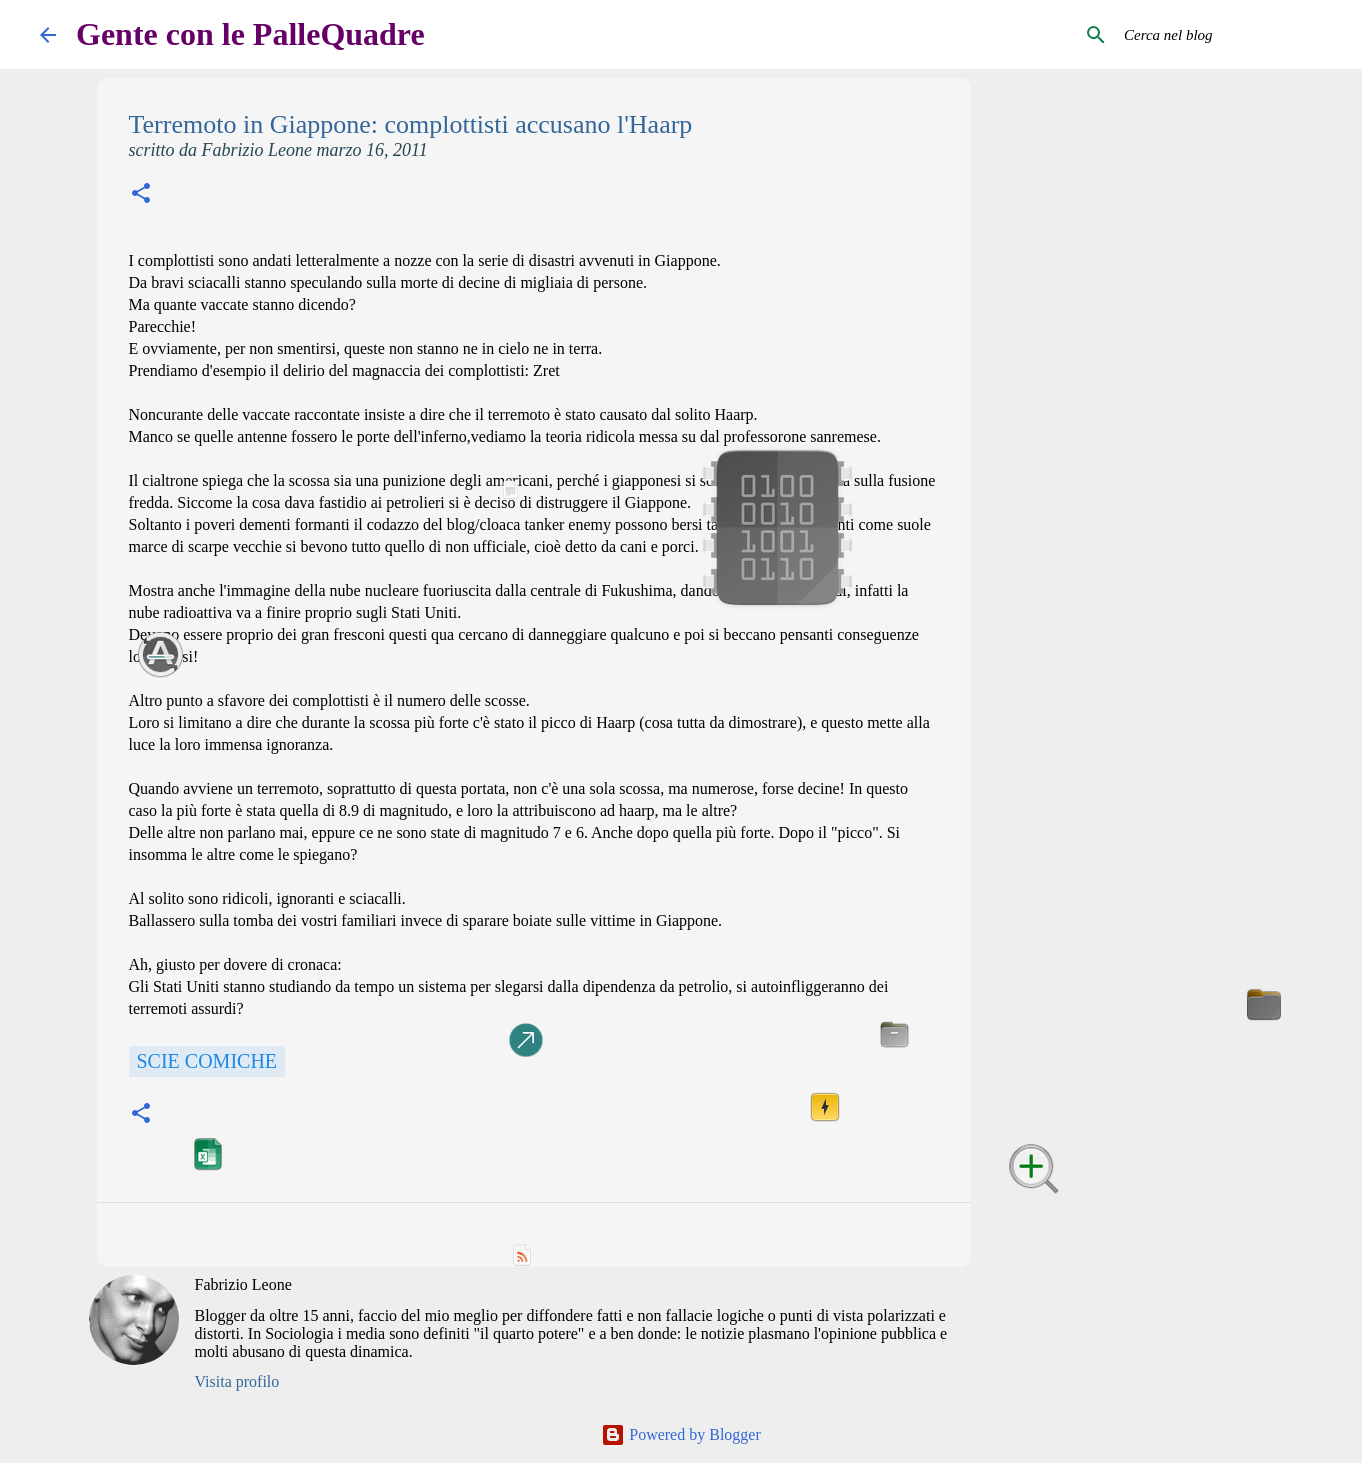 This screenshot has height=1463, width=1362. I want to click on indicates a symbolic link or shortcut to another file, so click(526, 1040).